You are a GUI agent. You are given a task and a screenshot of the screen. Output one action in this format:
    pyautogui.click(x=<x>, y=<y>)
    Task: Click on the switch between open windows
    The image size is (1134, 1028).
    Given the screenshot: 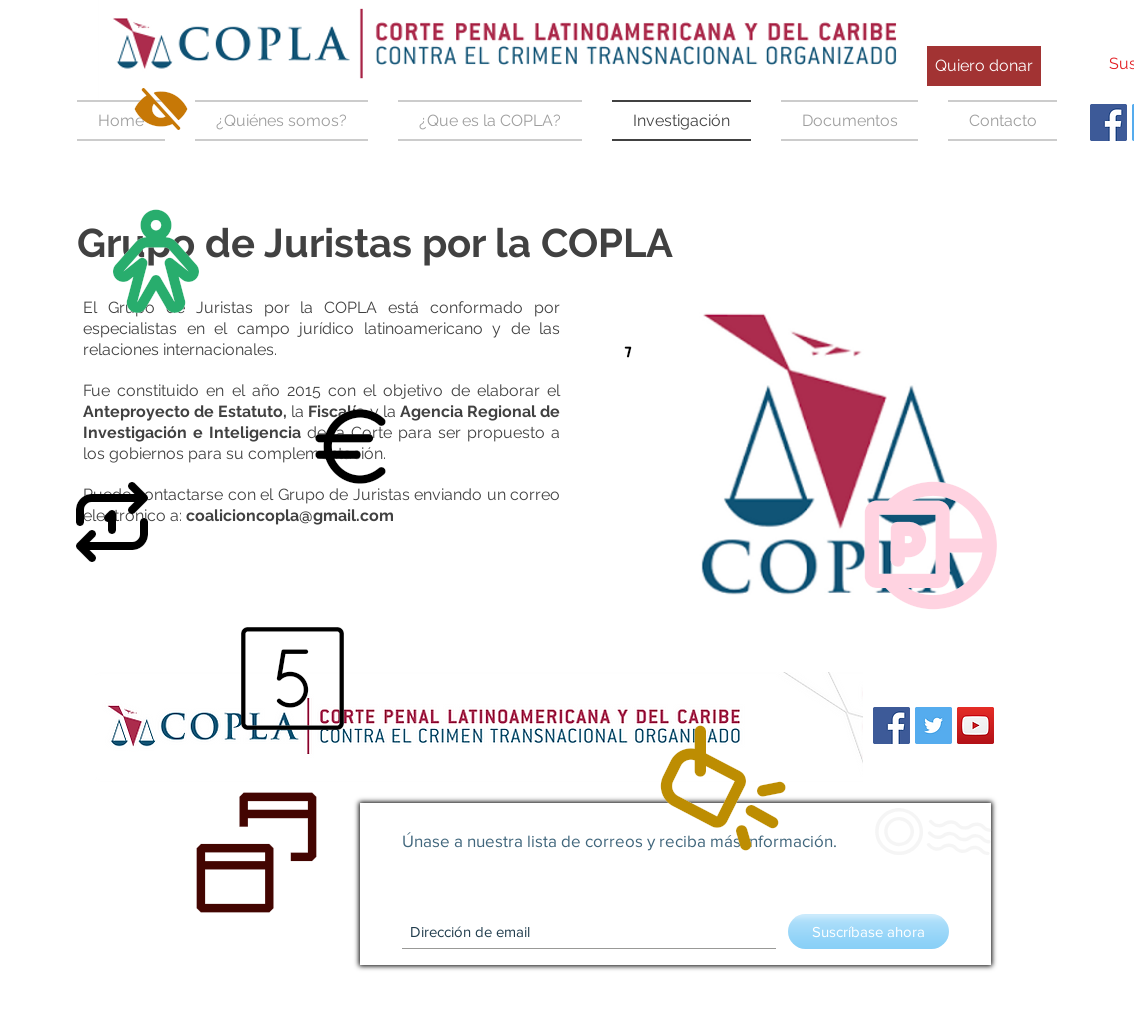 What is the action you would take?
    pyautogui.click(x=256, y=852)
    